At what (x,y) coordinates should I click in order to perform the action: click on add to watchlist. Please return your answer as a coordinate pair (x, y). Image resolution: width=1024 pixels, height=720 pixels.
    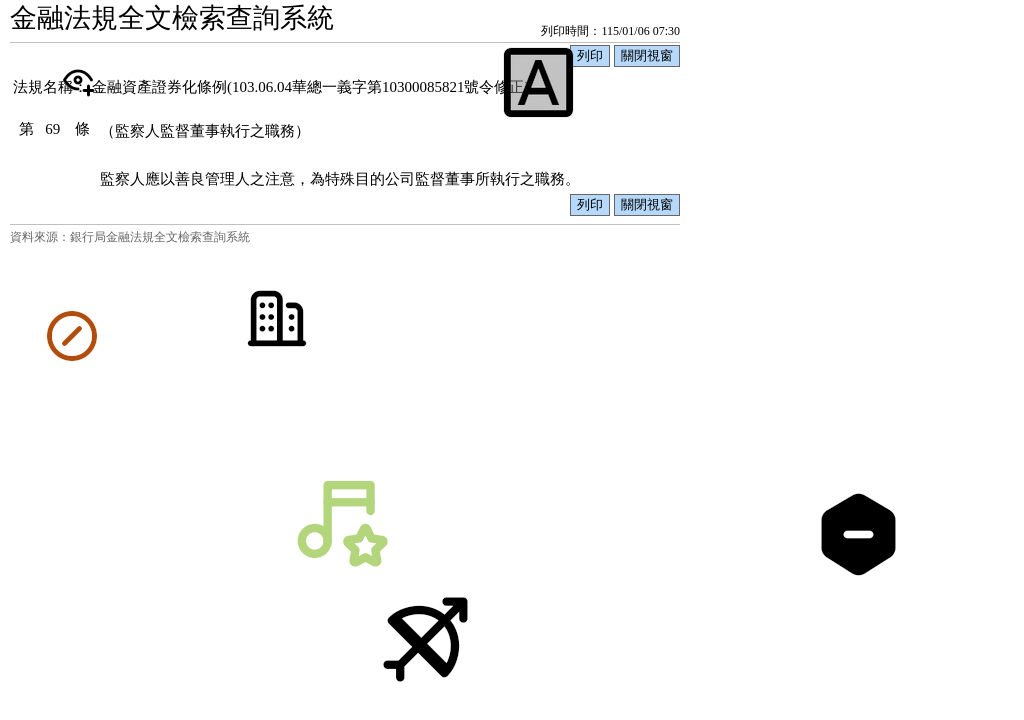
    Looking at the image, I should click on (78, 80).